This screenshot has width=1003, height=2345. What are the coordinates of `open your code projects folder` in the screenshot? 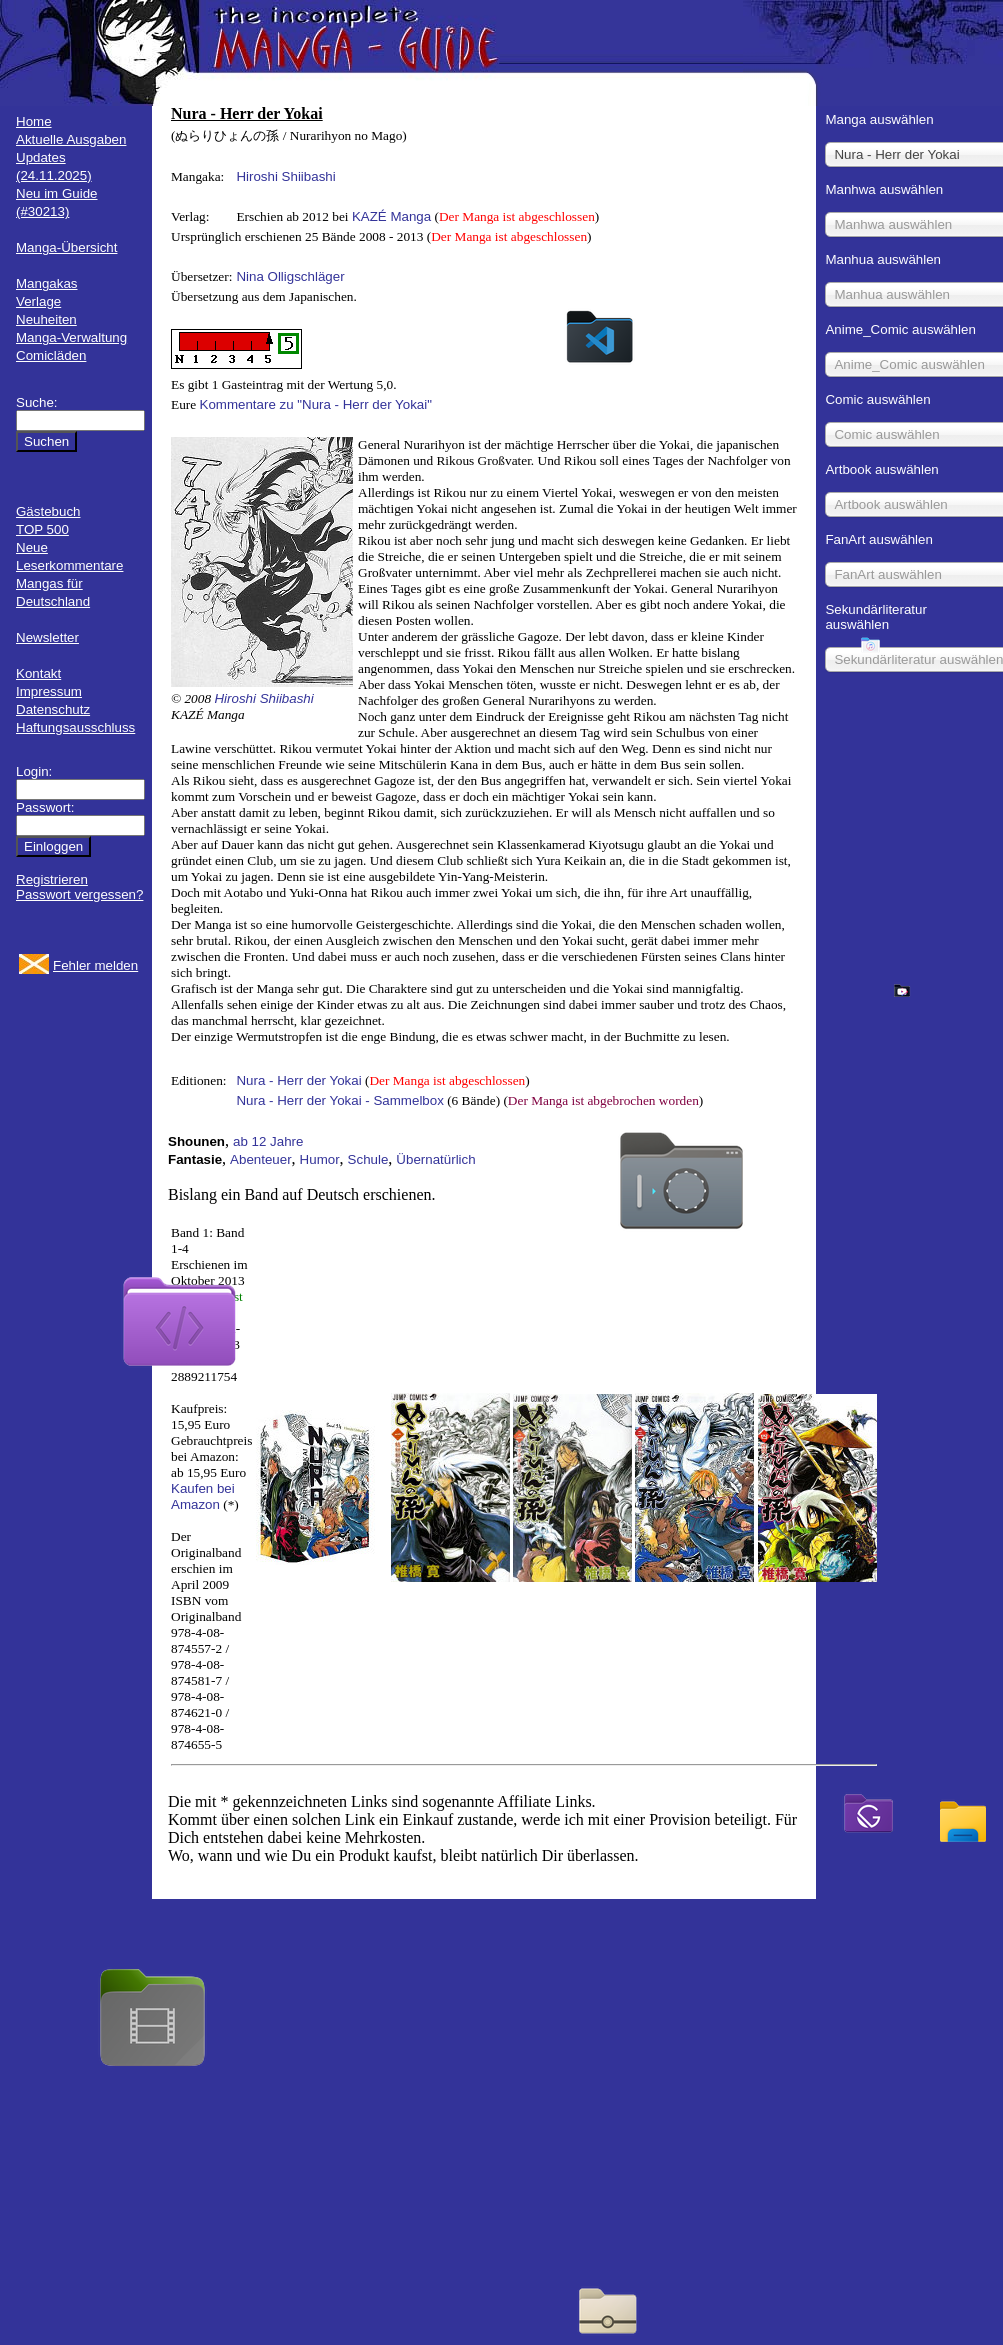 It's located at (179, 1321).